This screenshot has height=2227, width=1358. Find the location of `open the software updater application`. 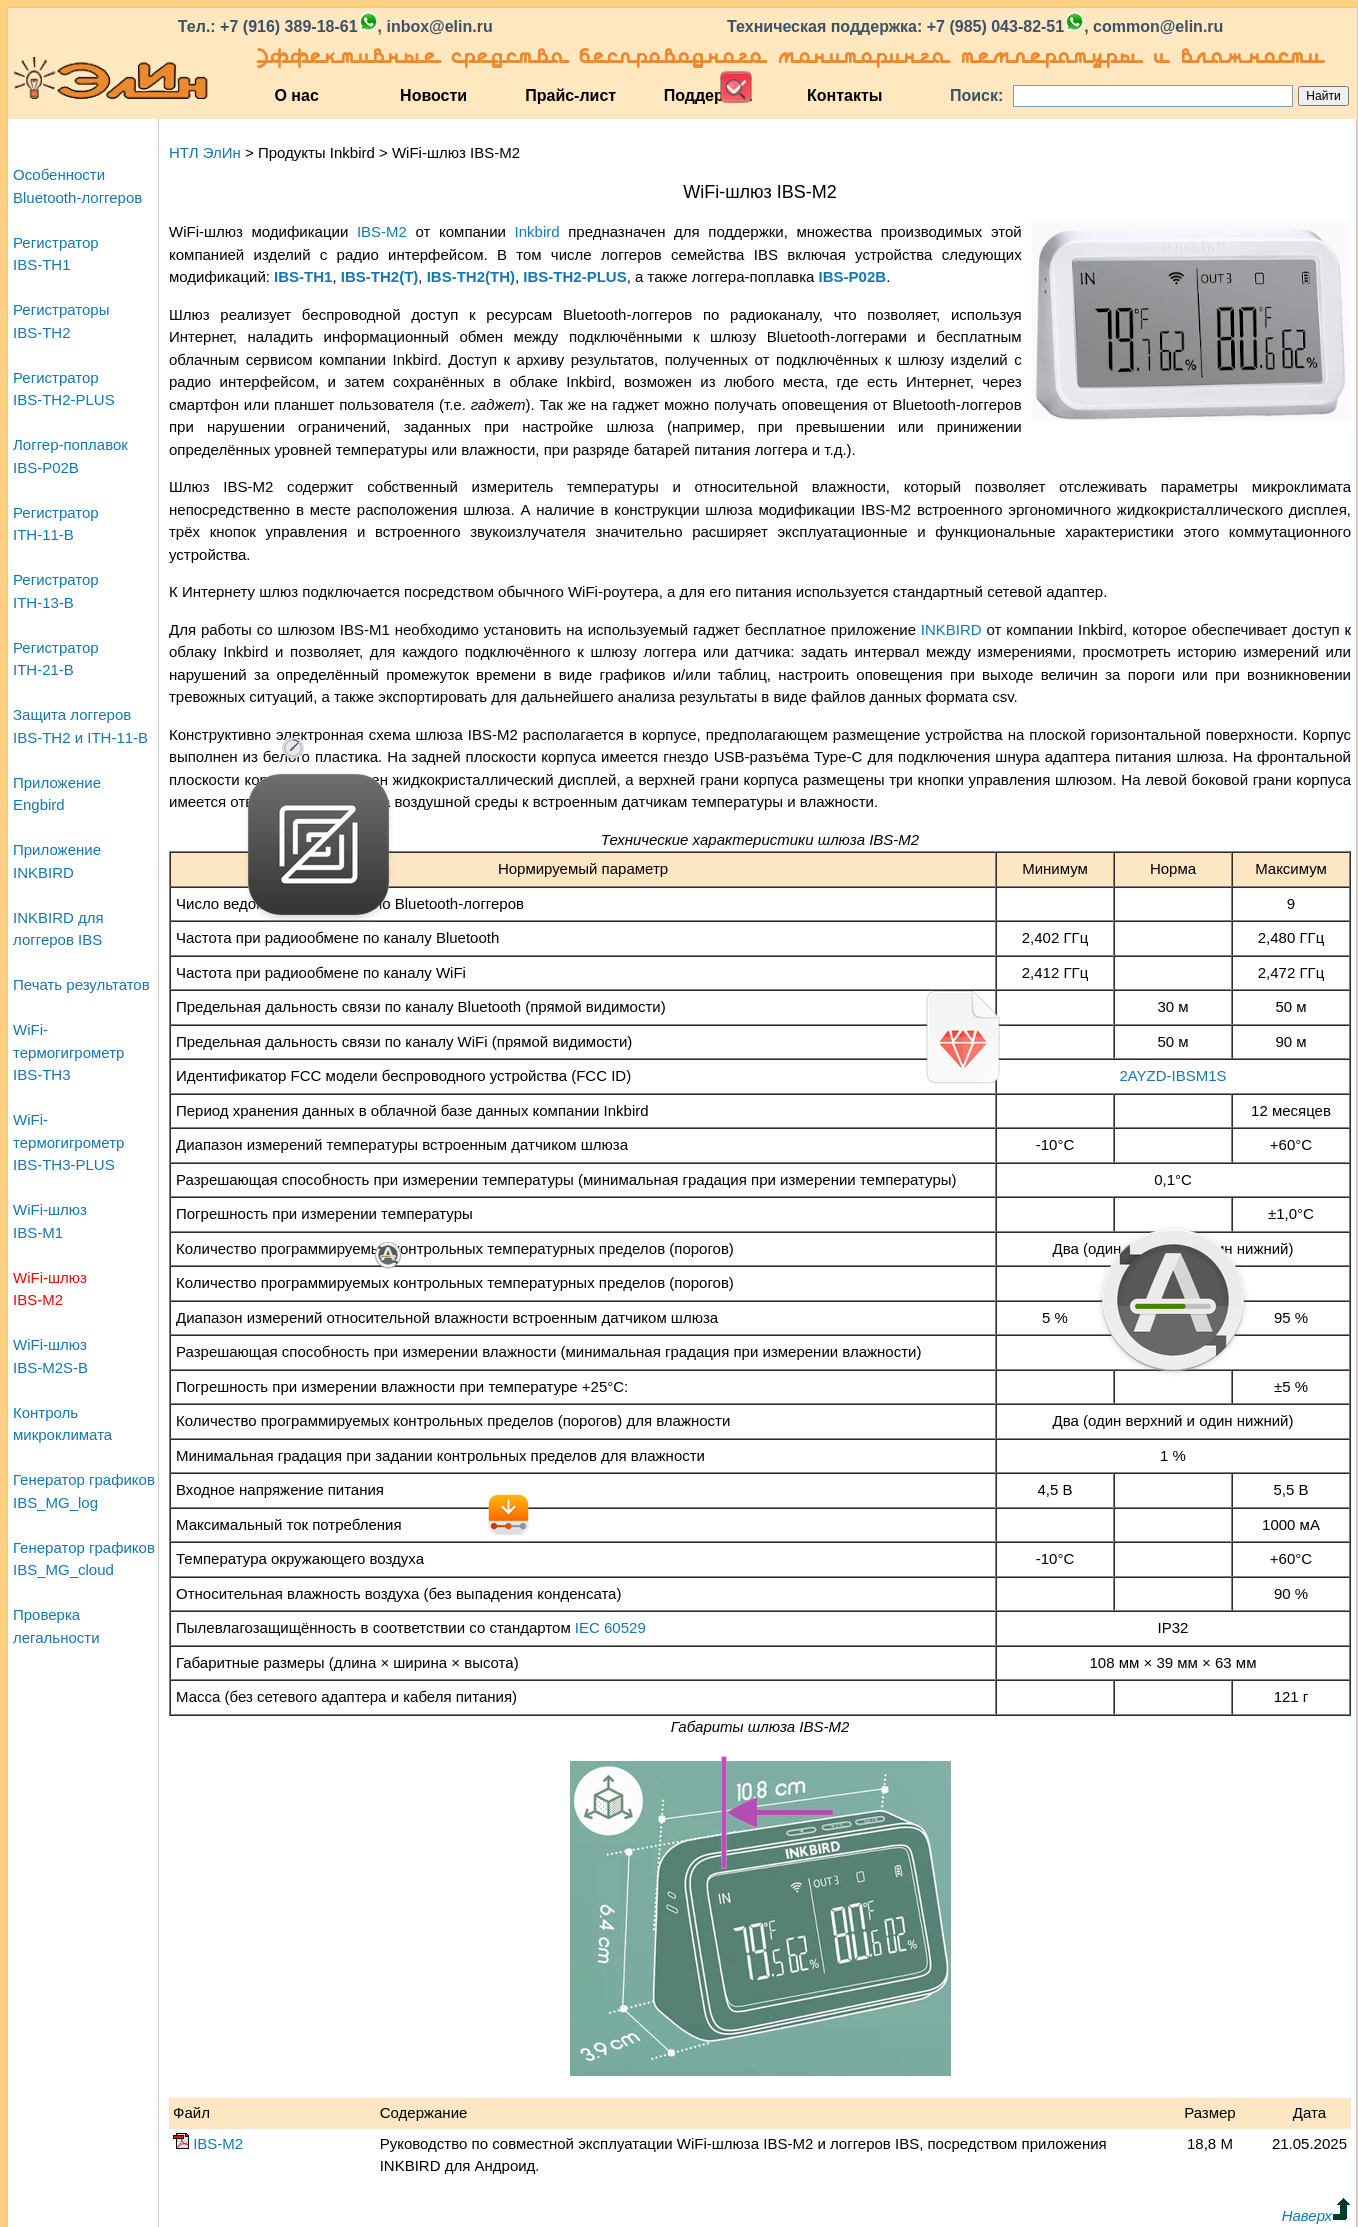

open the software updater application is located at coordinates (388, 1255).